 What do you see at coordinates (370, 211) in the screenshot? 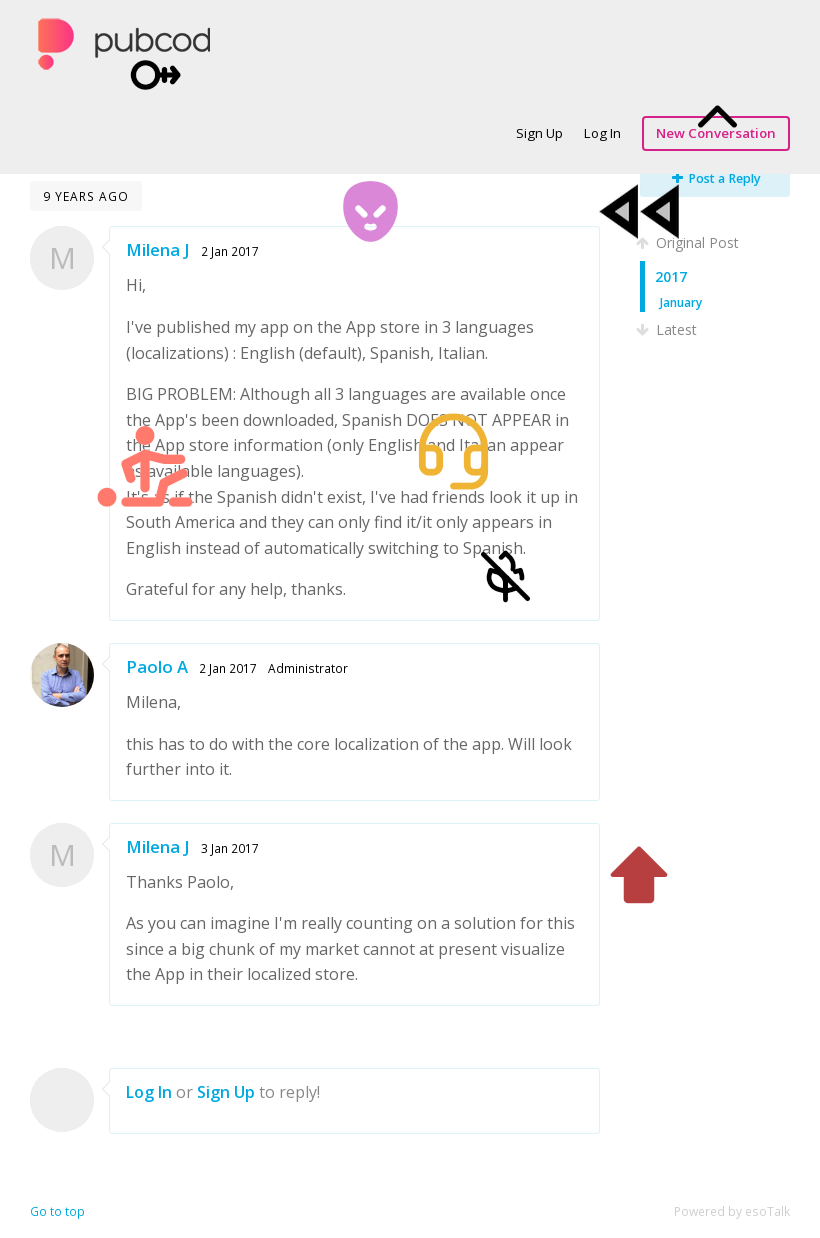
I see `access sci-fi or space-themed content` at bounding box center [370, 211].